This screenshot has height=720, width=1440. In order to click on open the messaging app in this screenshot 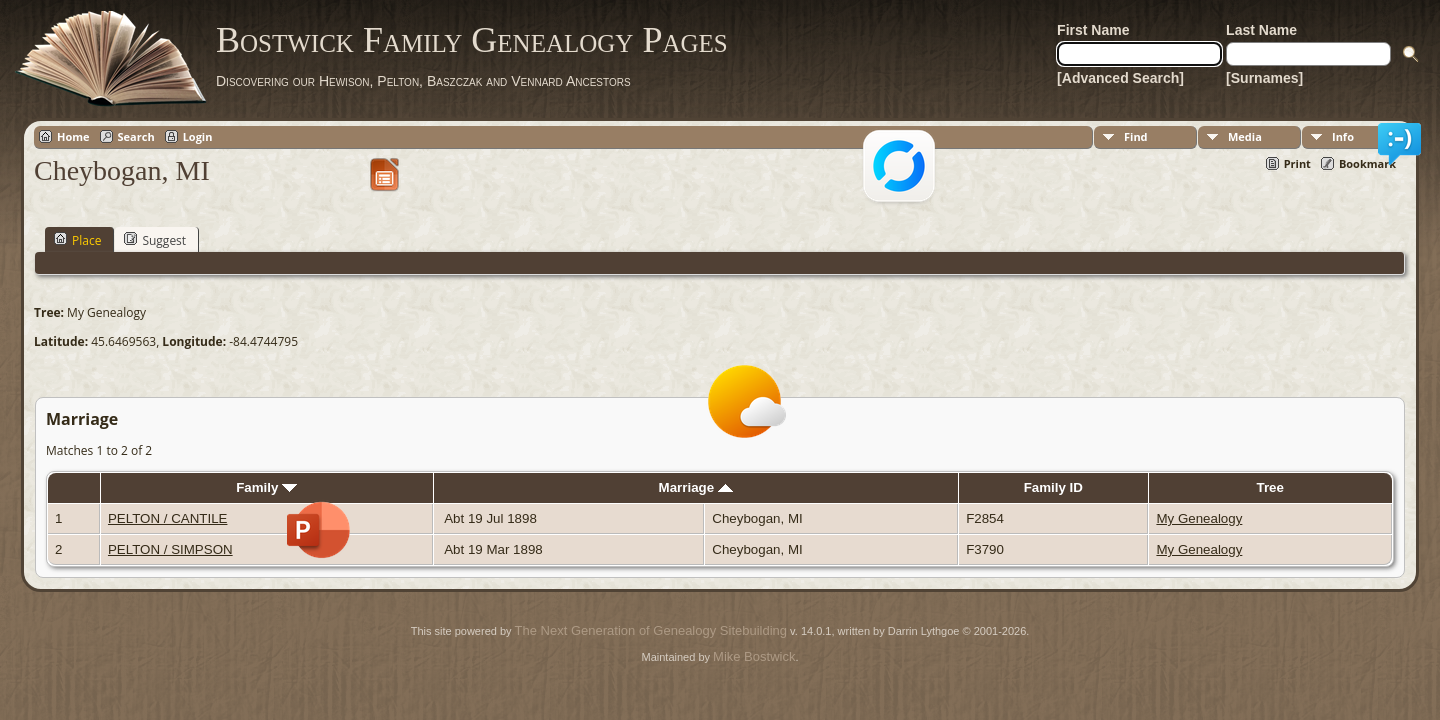, I will do `click(1399, 144)`.